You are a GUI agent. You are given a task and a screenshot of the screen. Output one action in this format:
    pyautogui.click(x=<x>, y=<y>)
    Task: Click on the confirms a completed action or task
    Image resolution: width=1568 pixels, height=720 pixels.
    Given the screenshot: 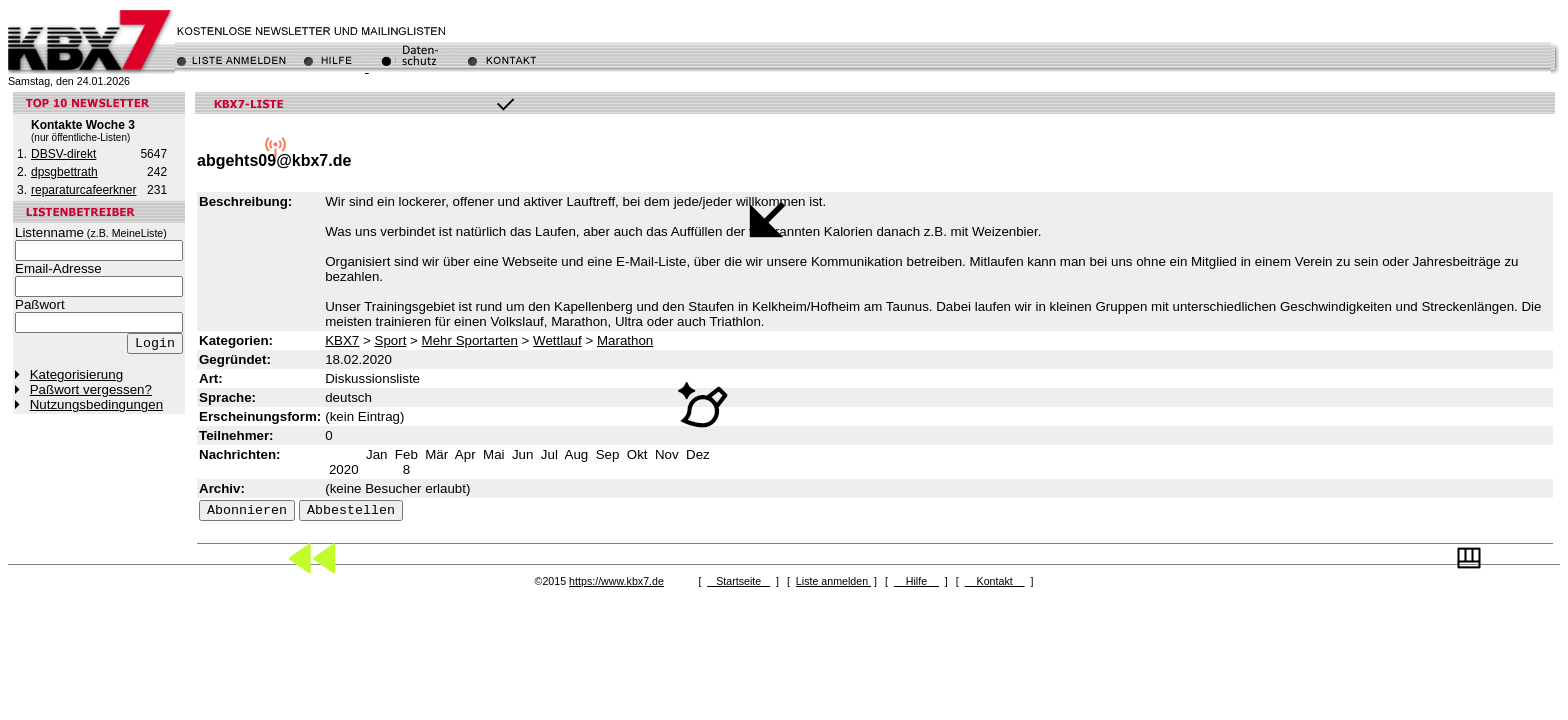 What is the action you would take?
    pyautogui.click(x=505, y=104)
    